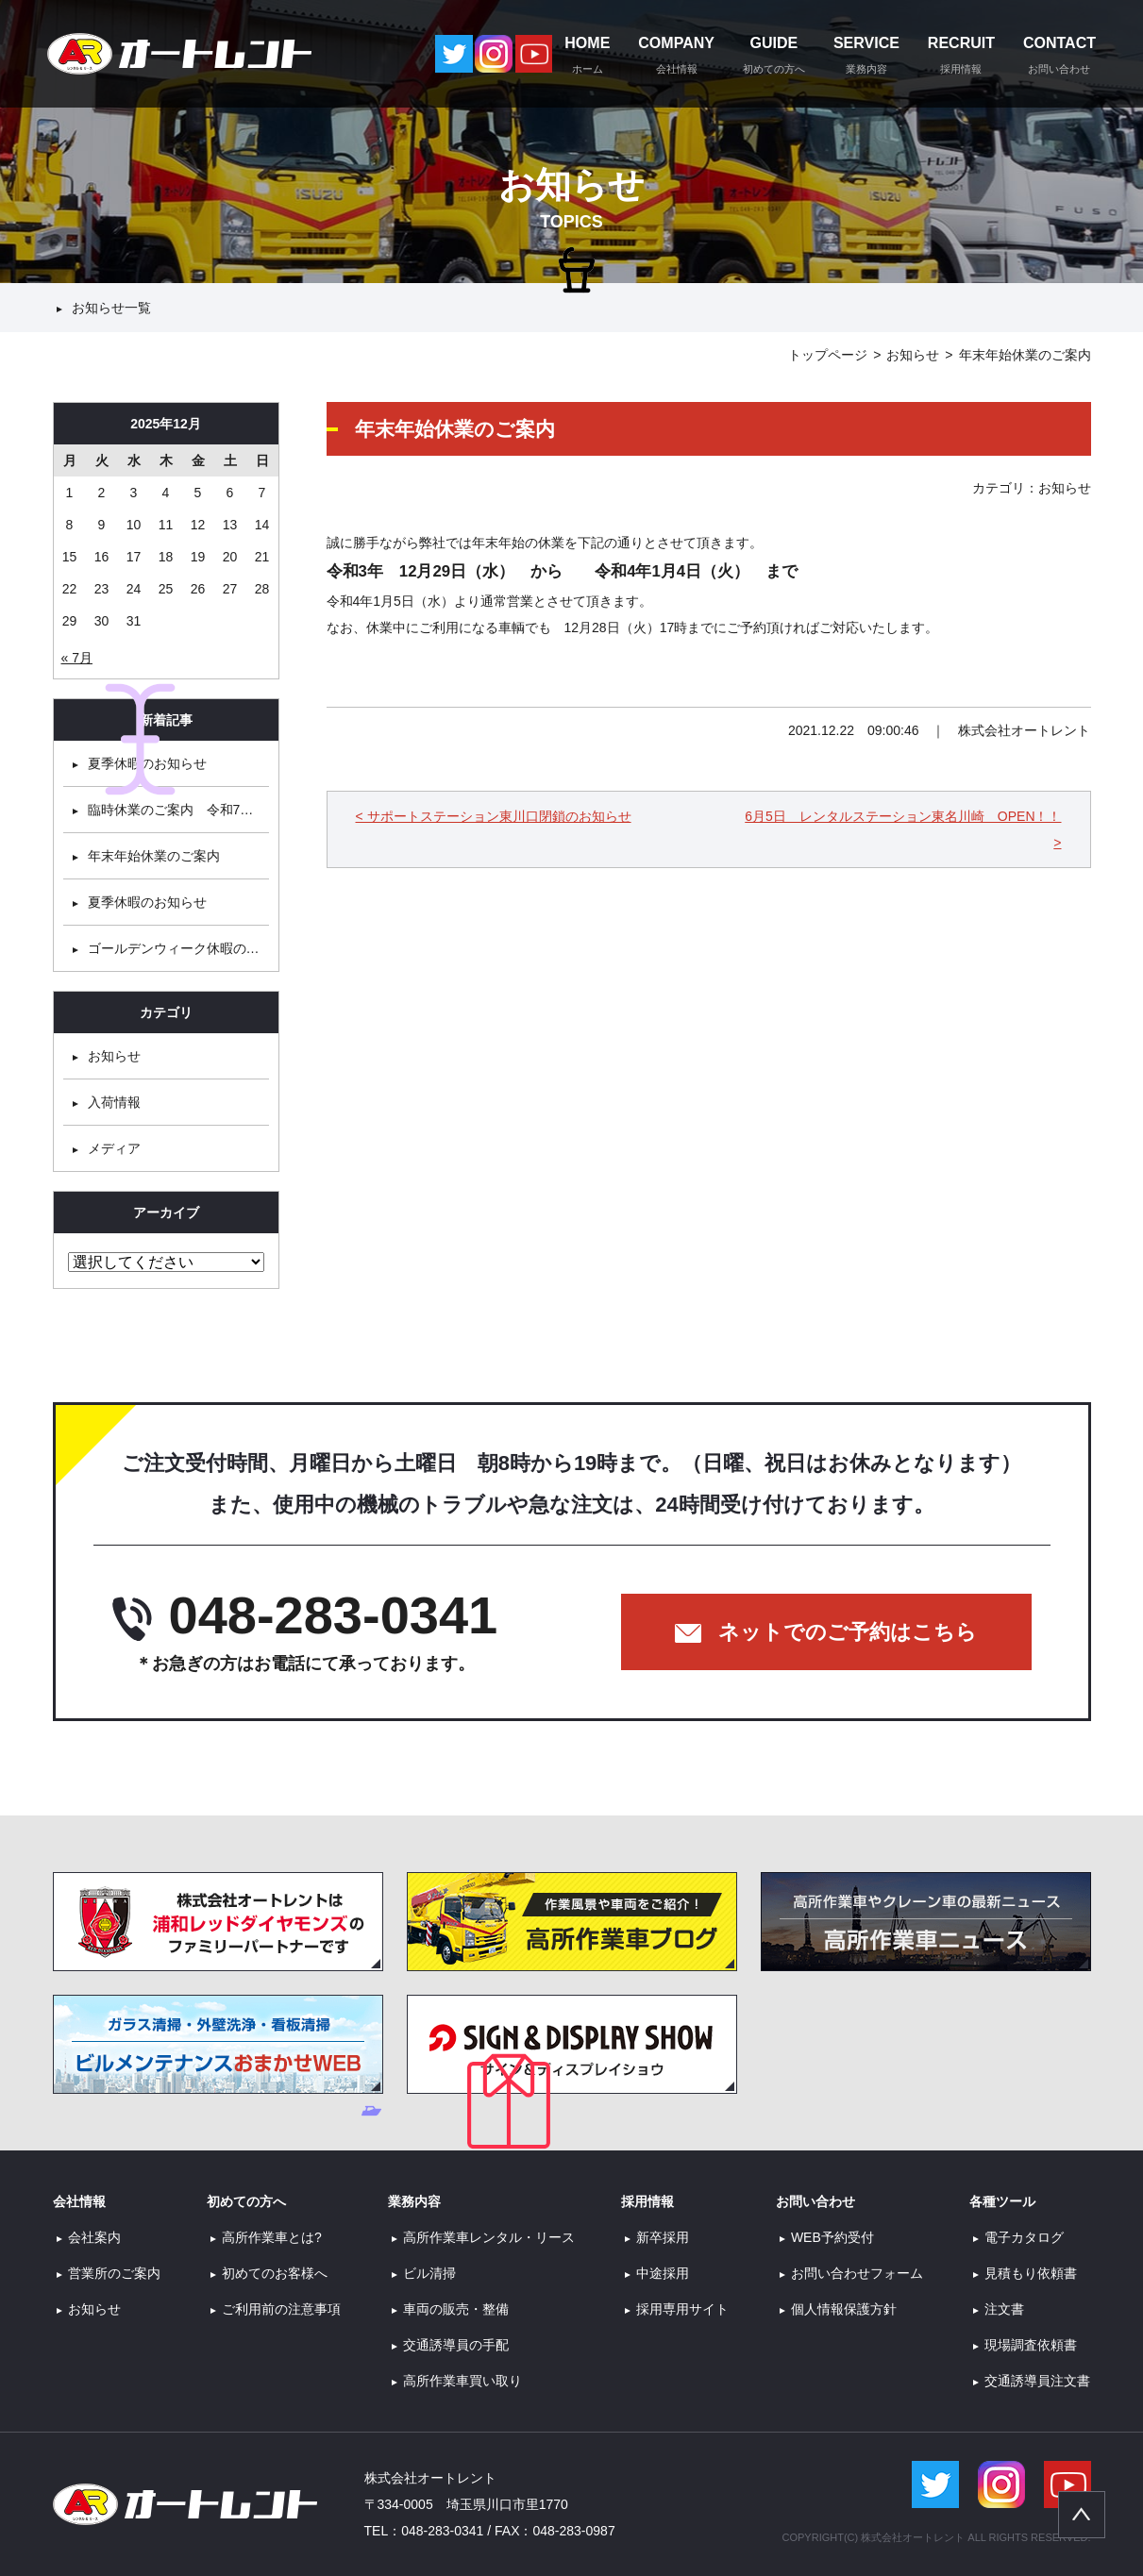 This screenshot has width=1143, height=2576. What do you see at coordinates (577, 270) in the screenshot?
I see `view speaker or presentation podium` at bounding box center [577, 270].